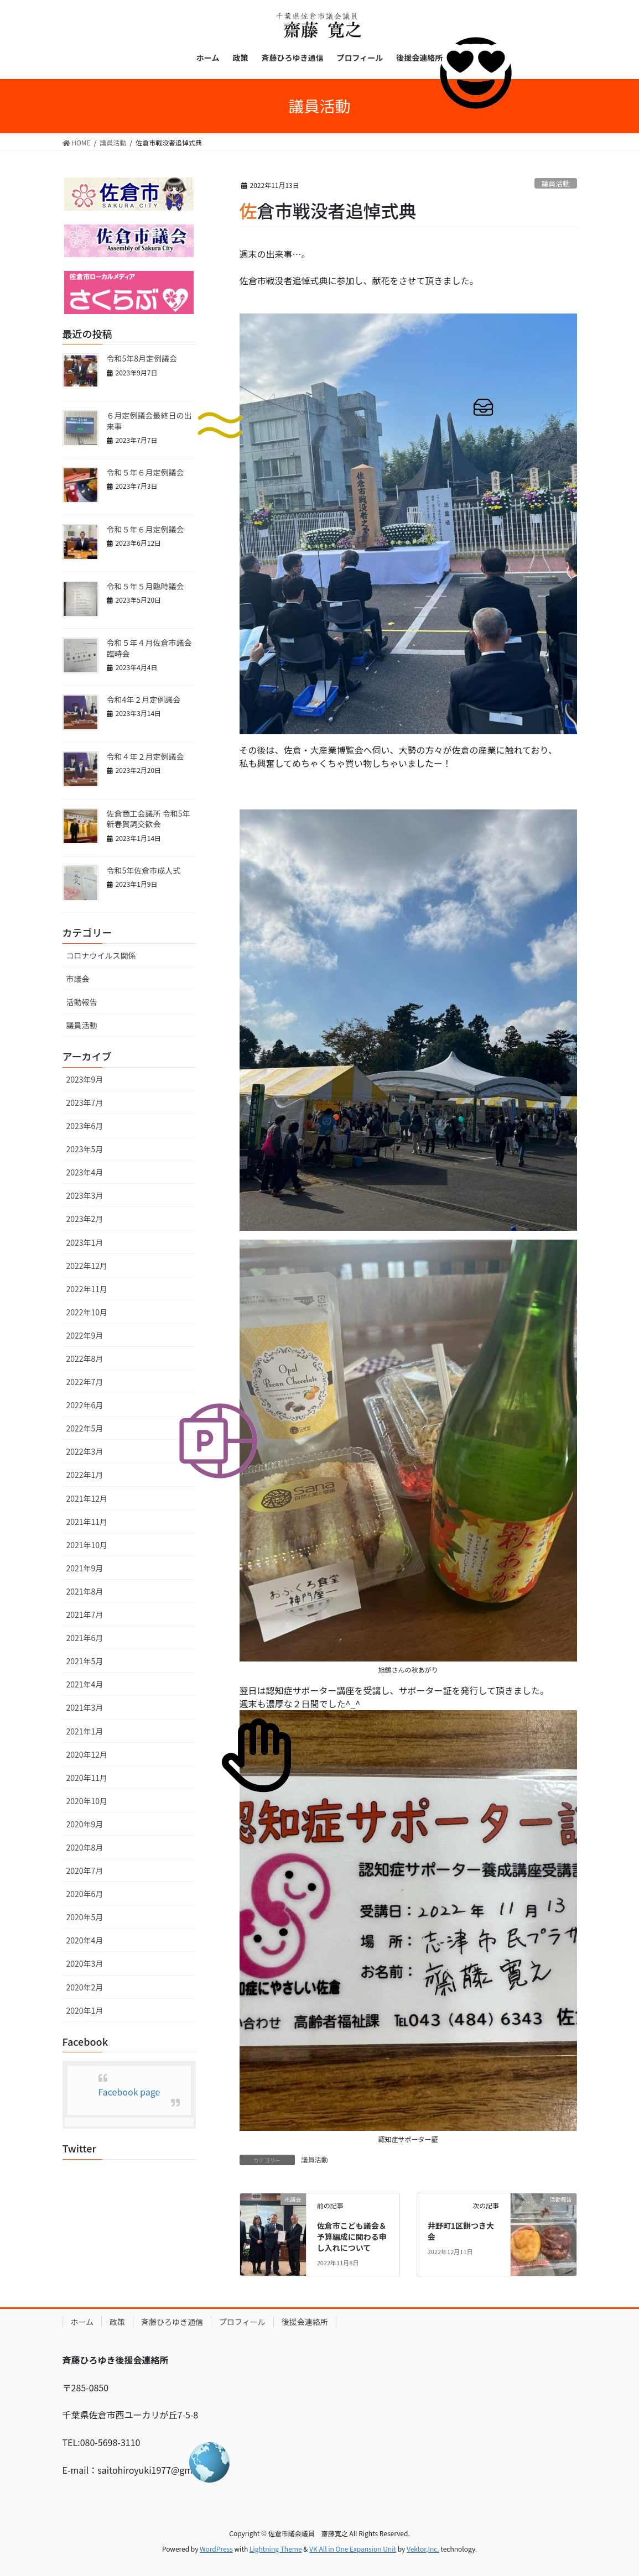  Describe the element at coordinates (476, 73) in the screenshot. I see `react with love or adoration` at that location.